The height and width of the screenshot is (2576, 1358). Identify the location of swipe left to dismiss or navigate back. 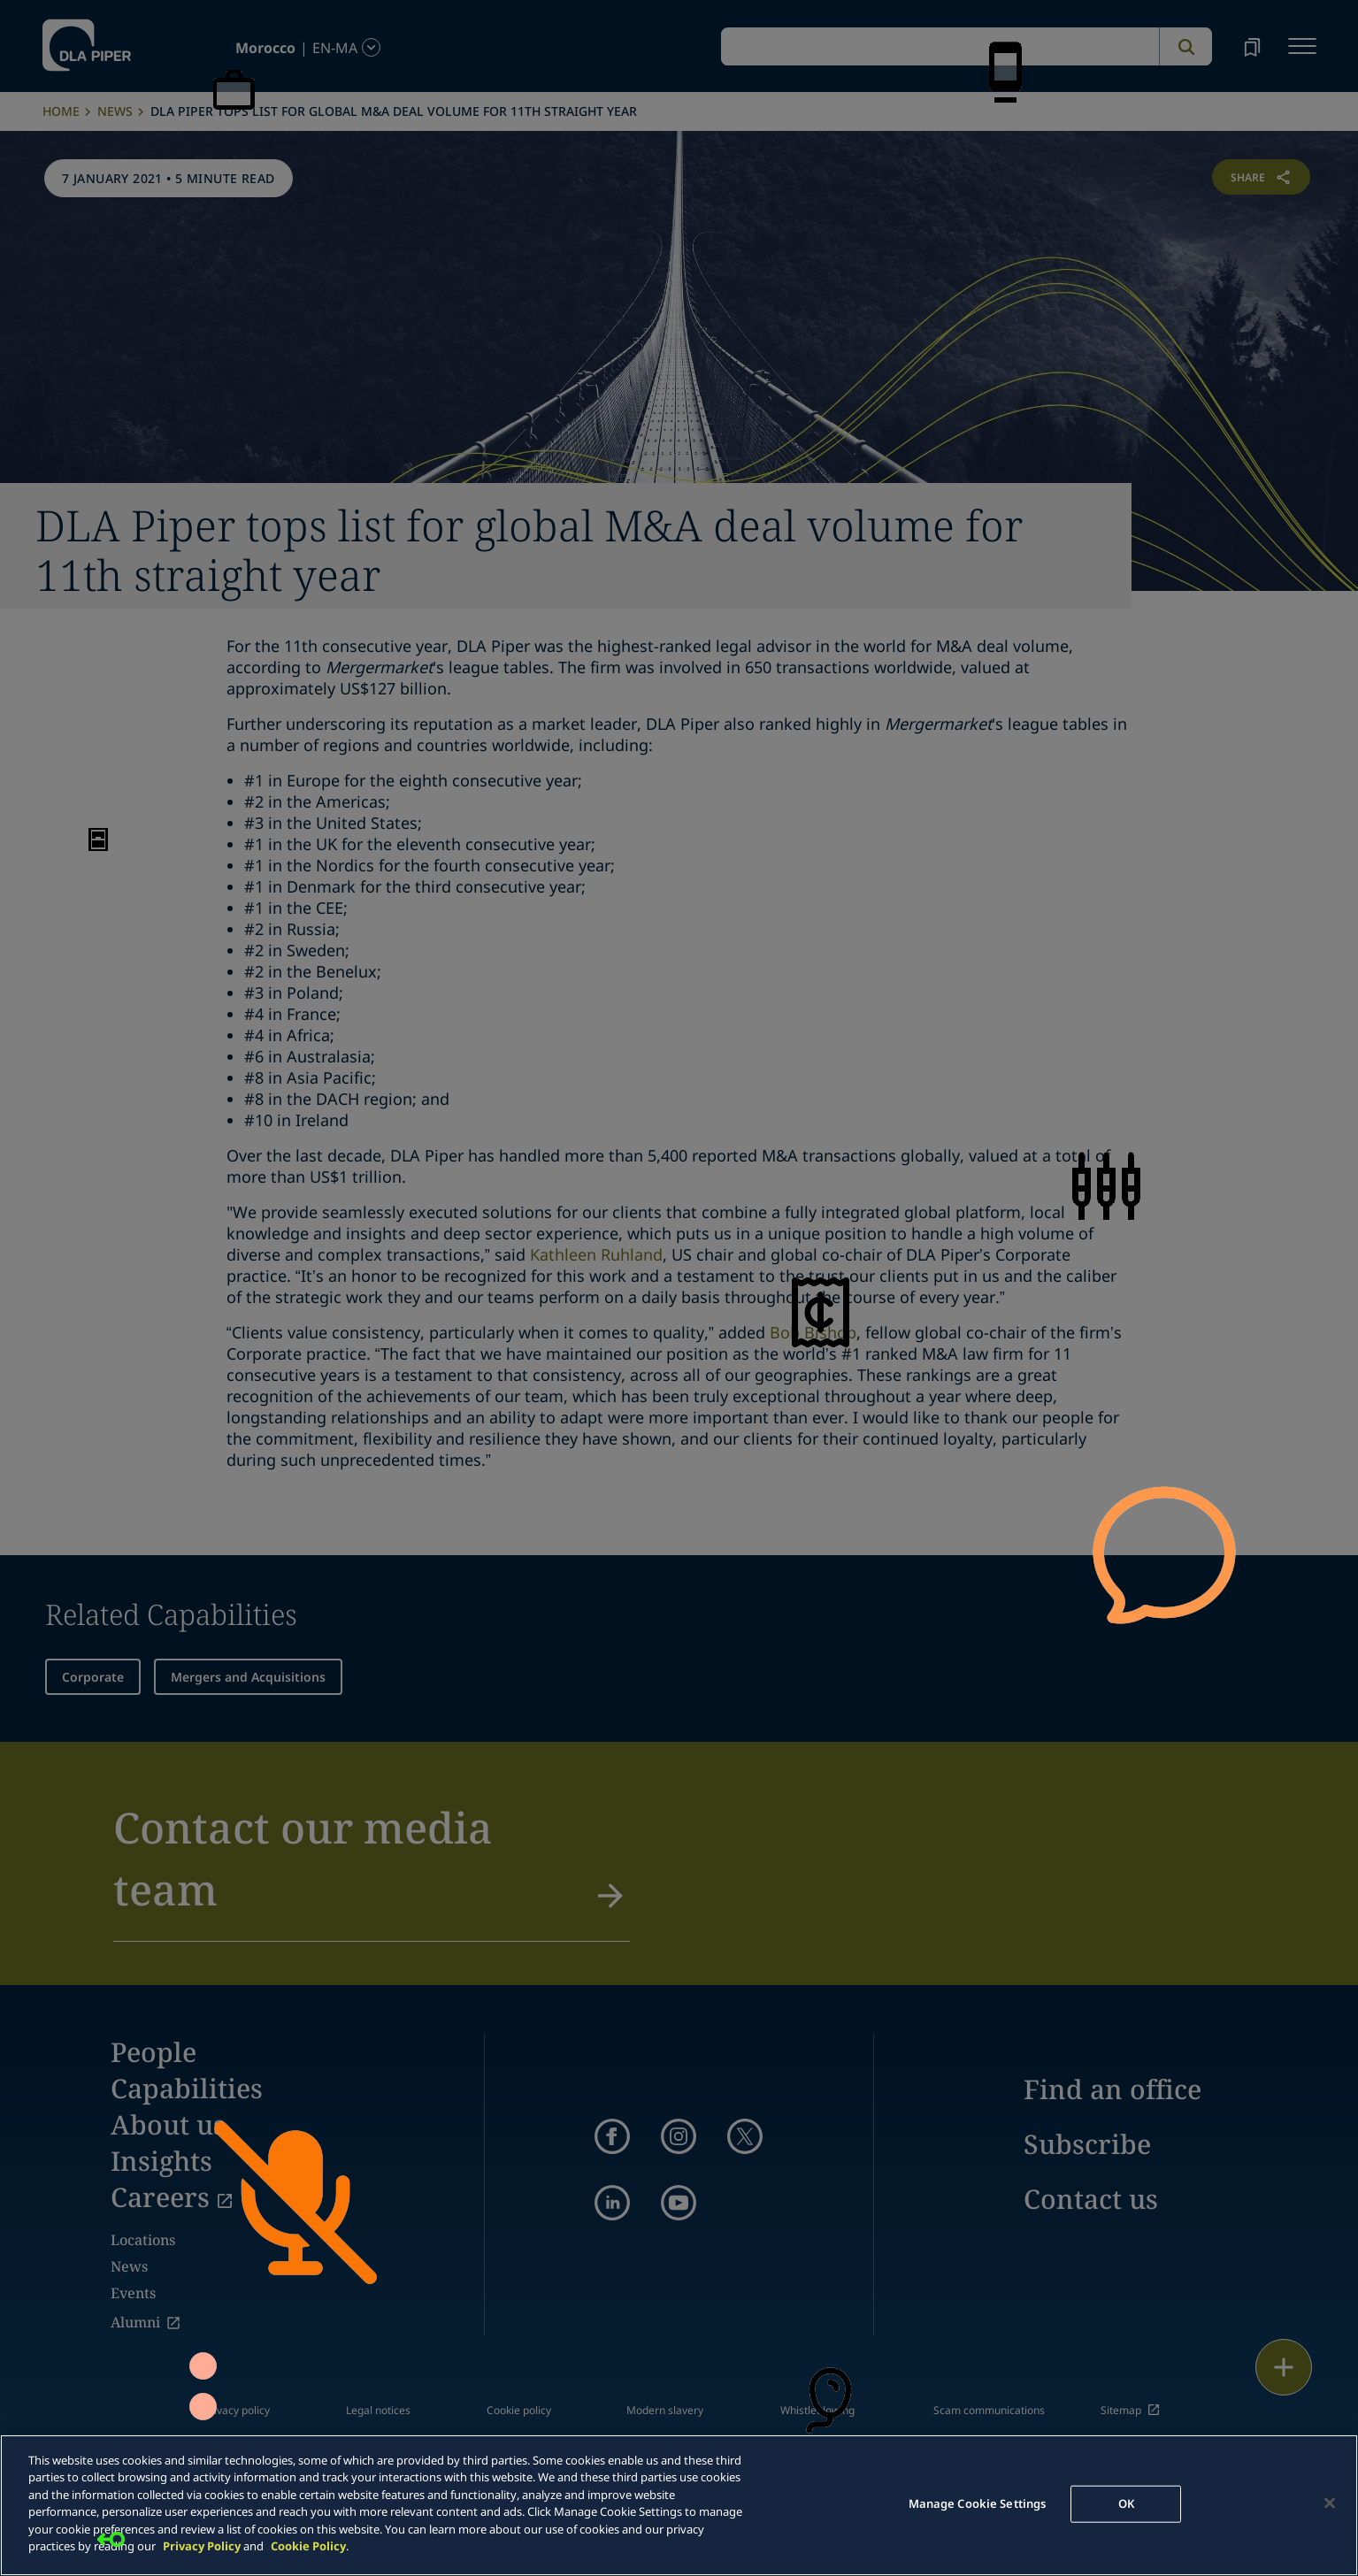
(111, 2539).